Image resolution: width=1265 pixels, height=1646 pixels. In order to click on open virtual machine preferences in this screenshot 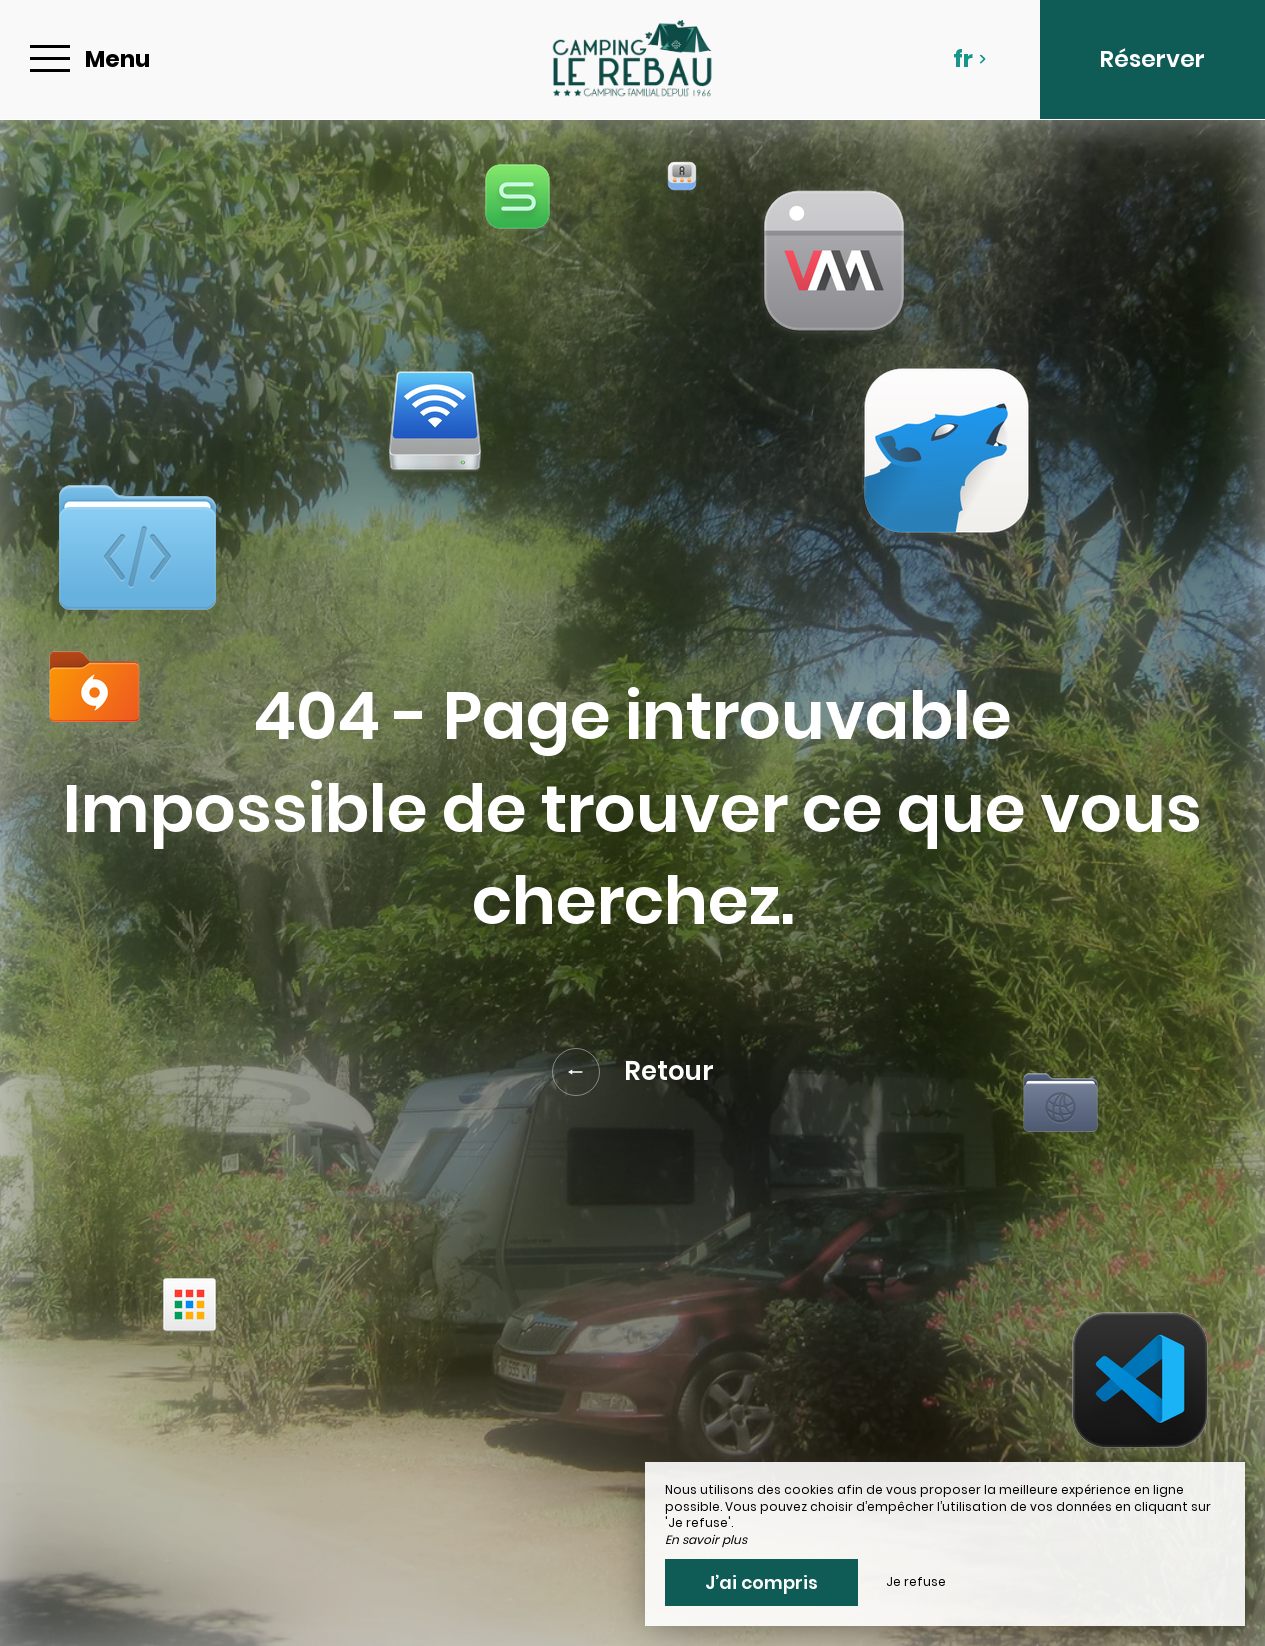, I will do `click(834, 263)`.